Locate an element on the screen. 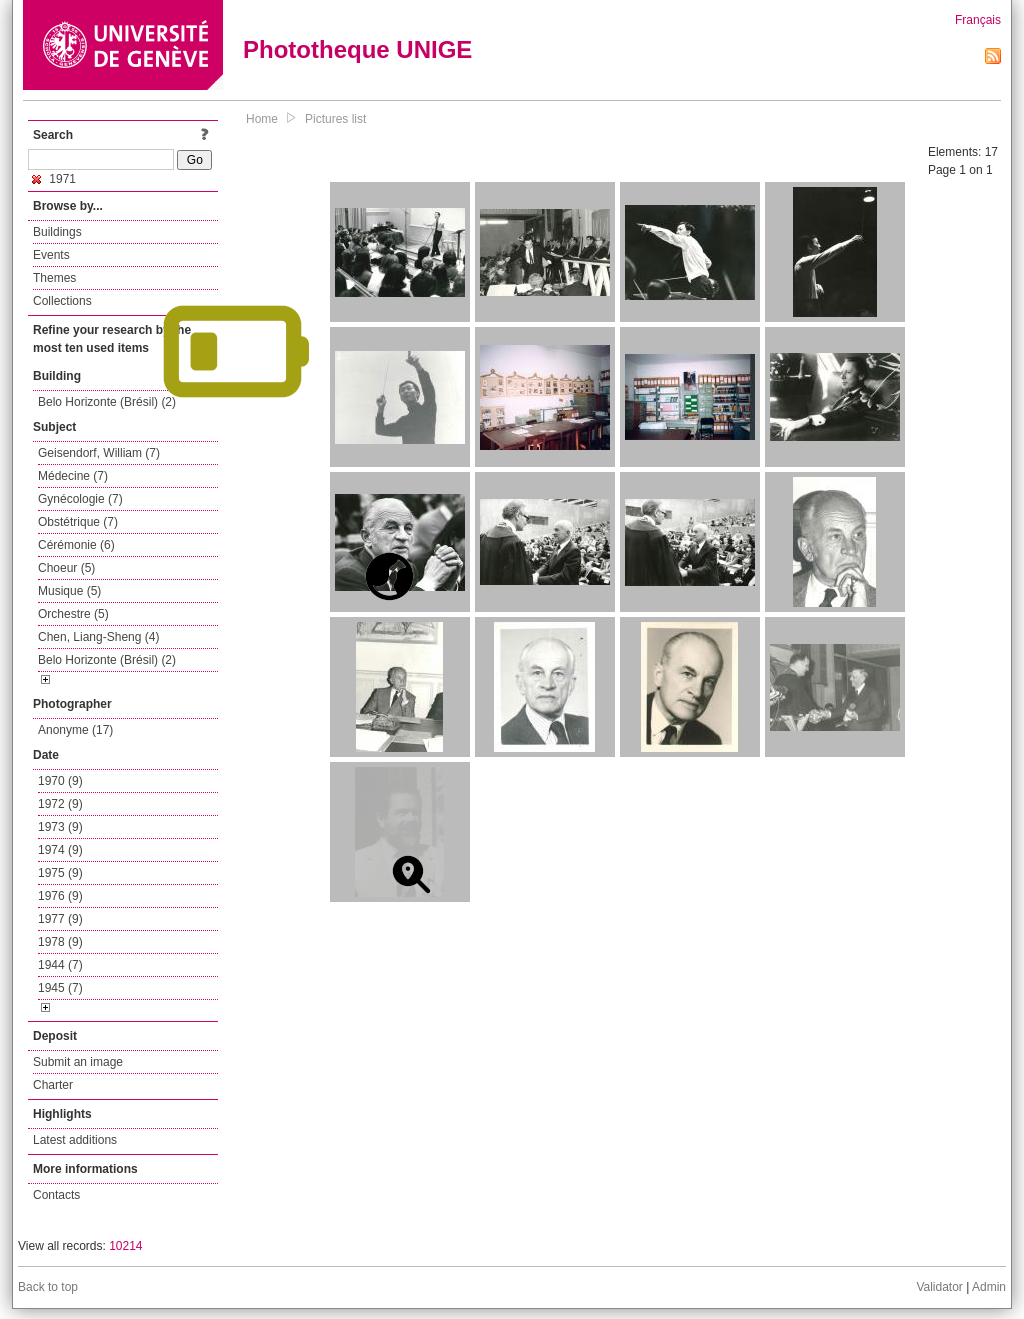  search for a location is located at coordinates (411, 874).